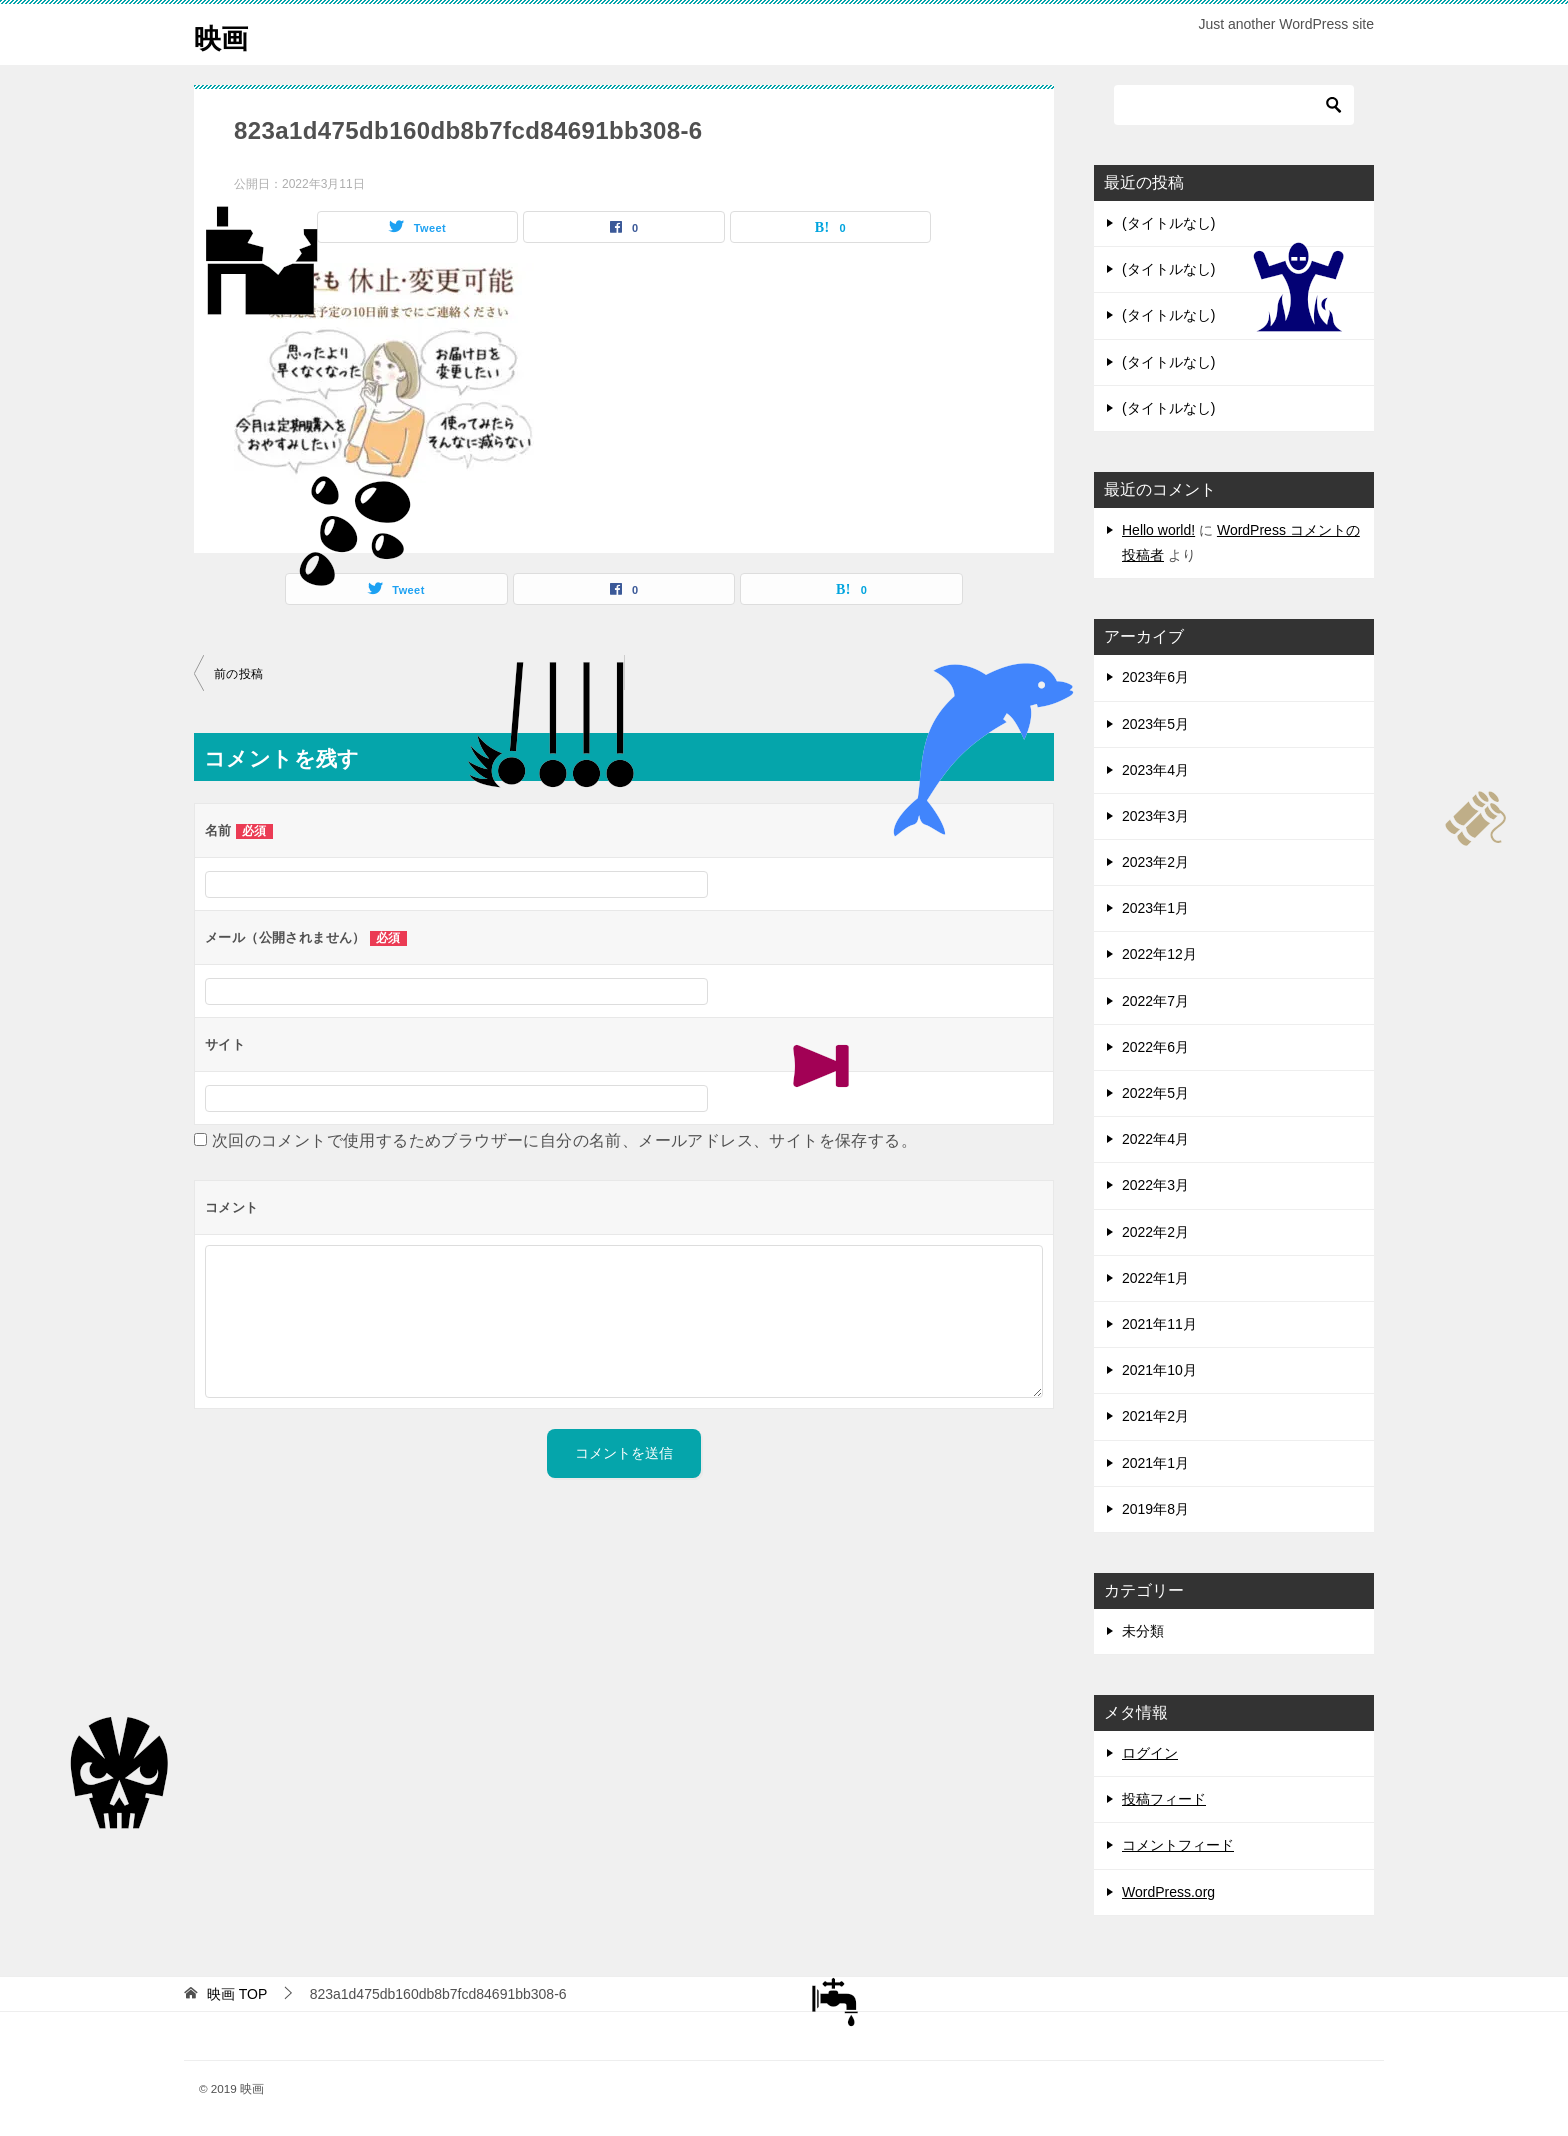  I want to click on water utility or plumbing settings, so click(835, 2002).